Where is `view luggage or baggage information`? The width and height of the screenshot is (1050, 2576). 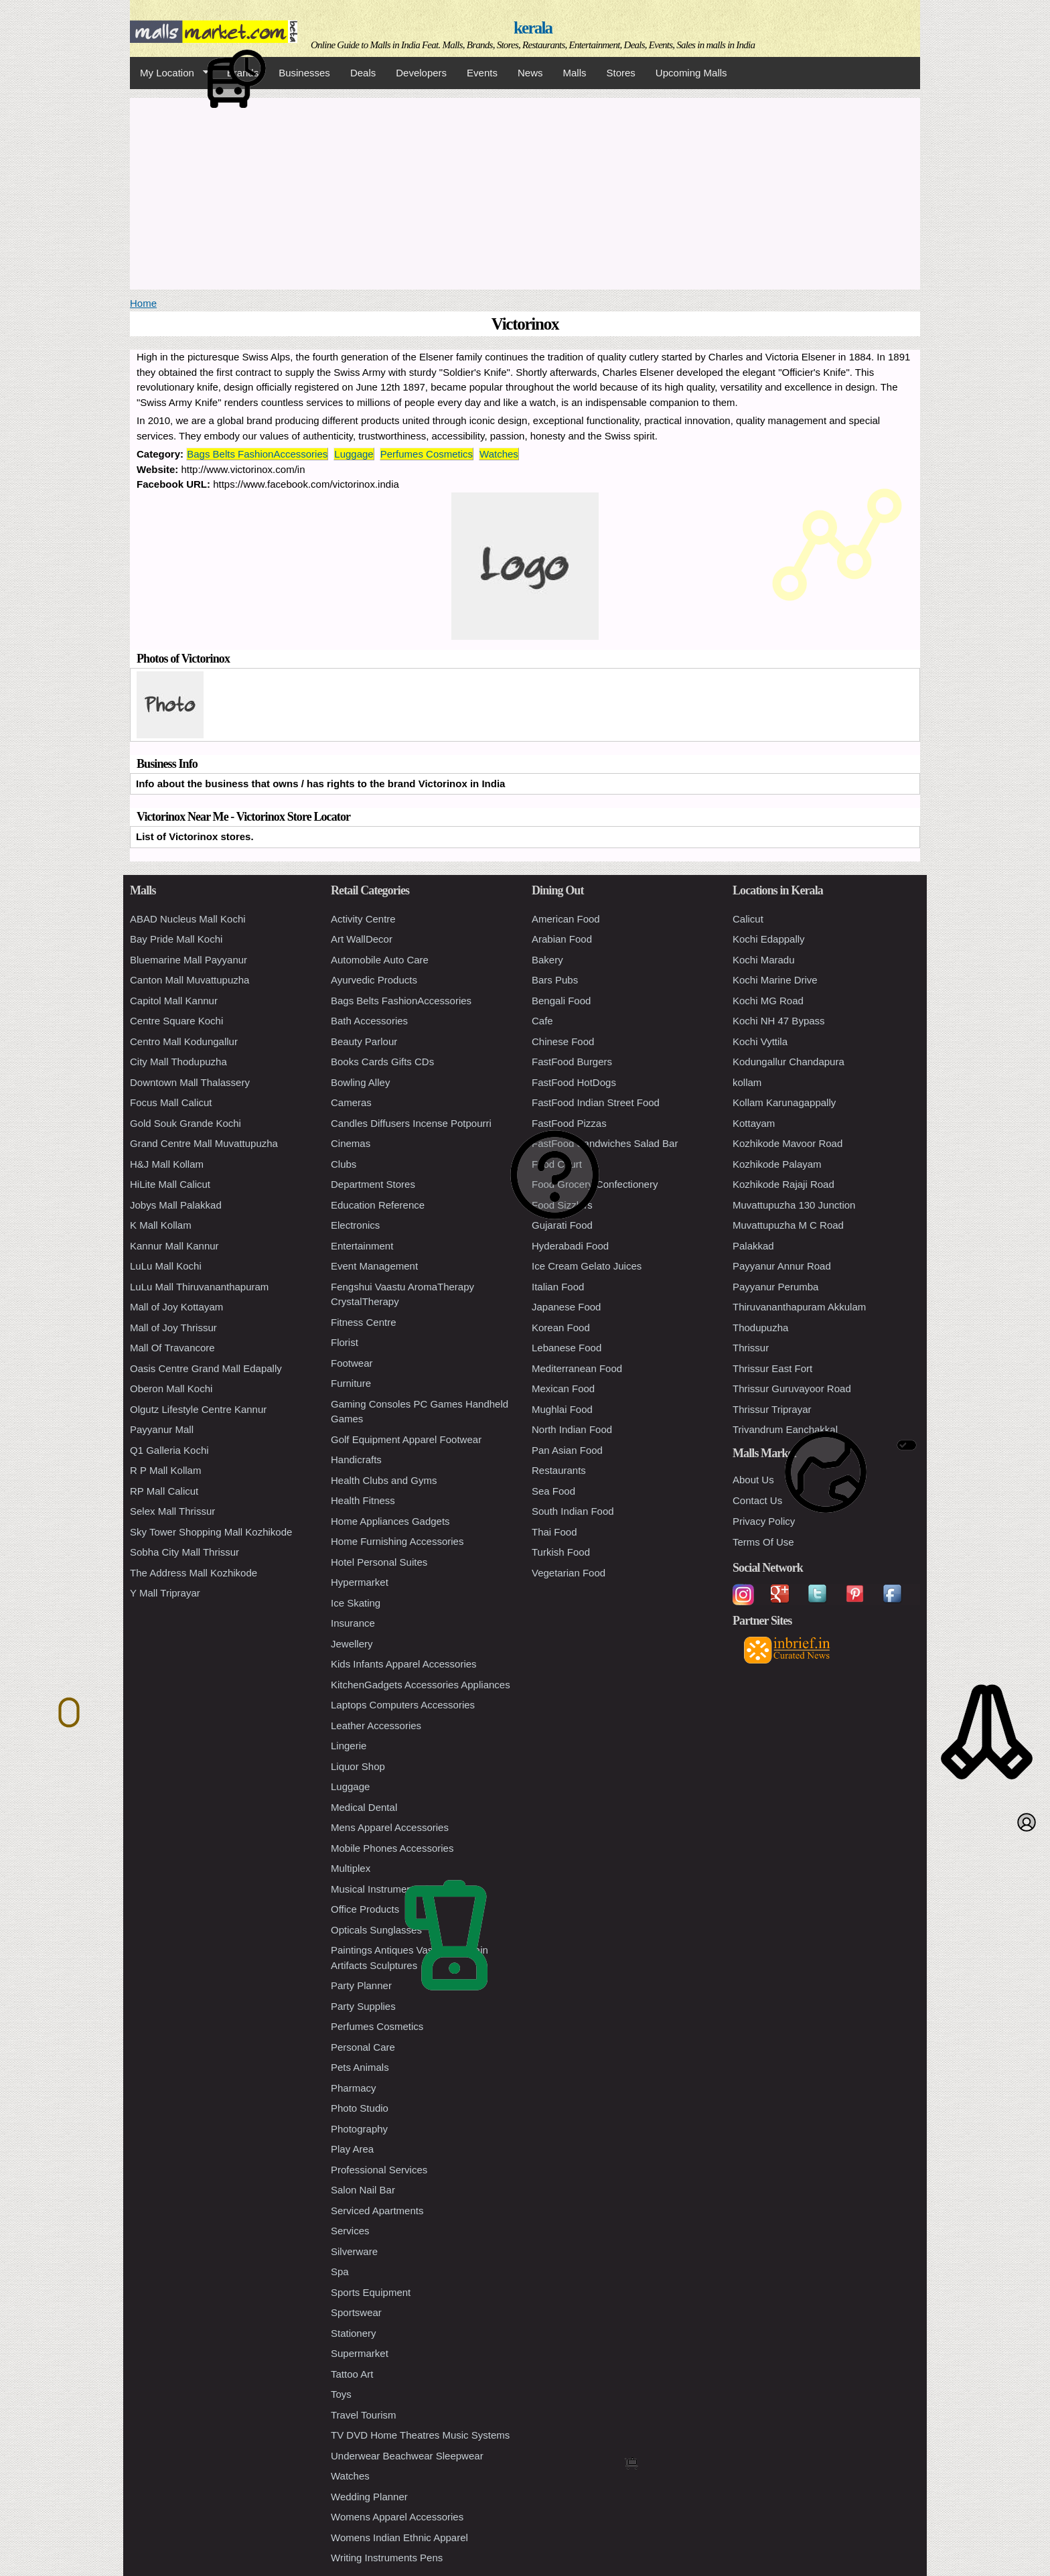
view luggage or baggage information is located at coordinates (631, 2463).